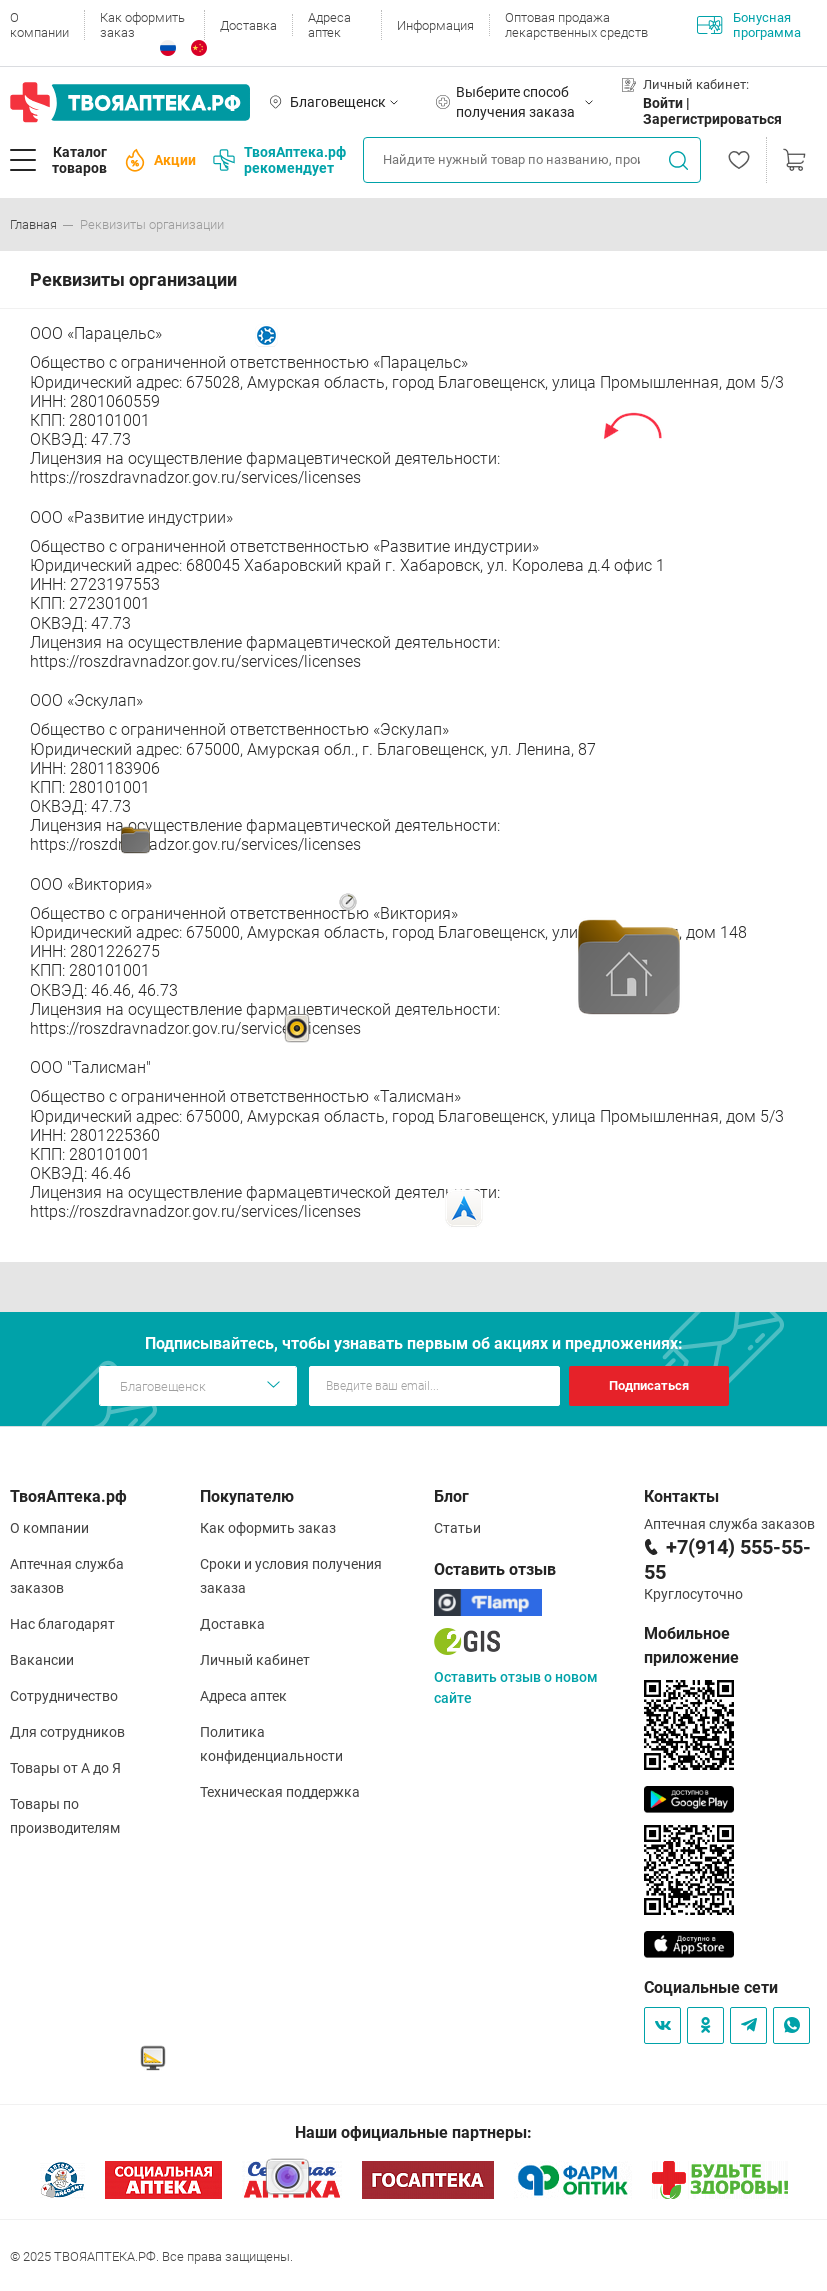 The height and width of the screenshot is (2291, 827). What do you see at coordinates (348, 902) in the screenshot?
I see `open sysprof system profiler` at bounding box center [348, 902].